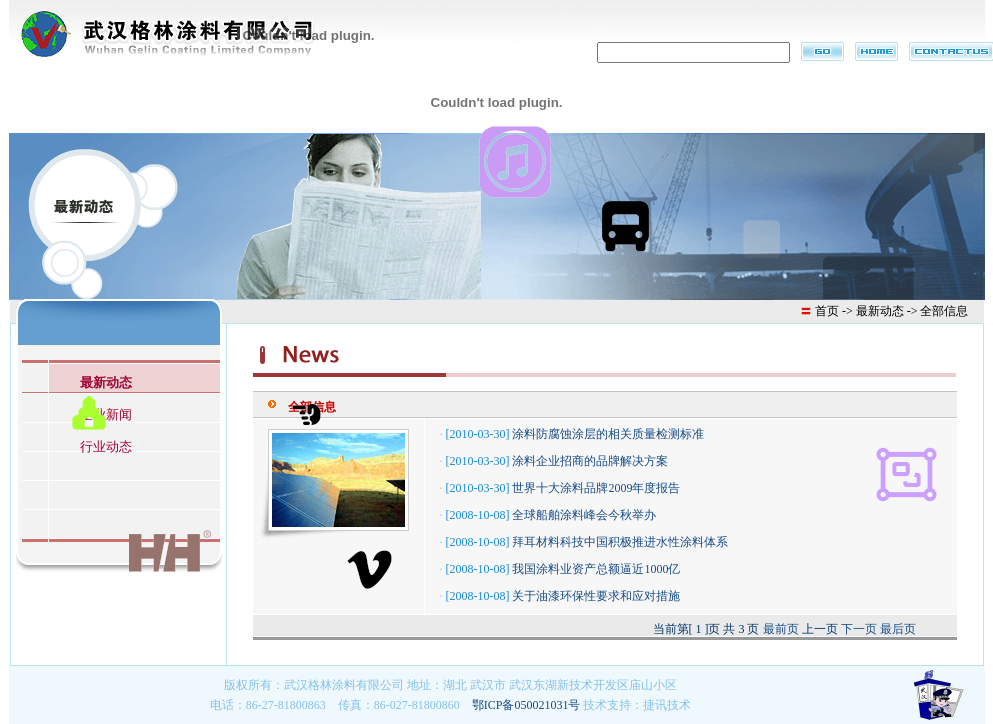  What do you see at coordinates (369, 569) in the screenshot?
I see `open the Vimeo app` at bounding box center [369, 569].